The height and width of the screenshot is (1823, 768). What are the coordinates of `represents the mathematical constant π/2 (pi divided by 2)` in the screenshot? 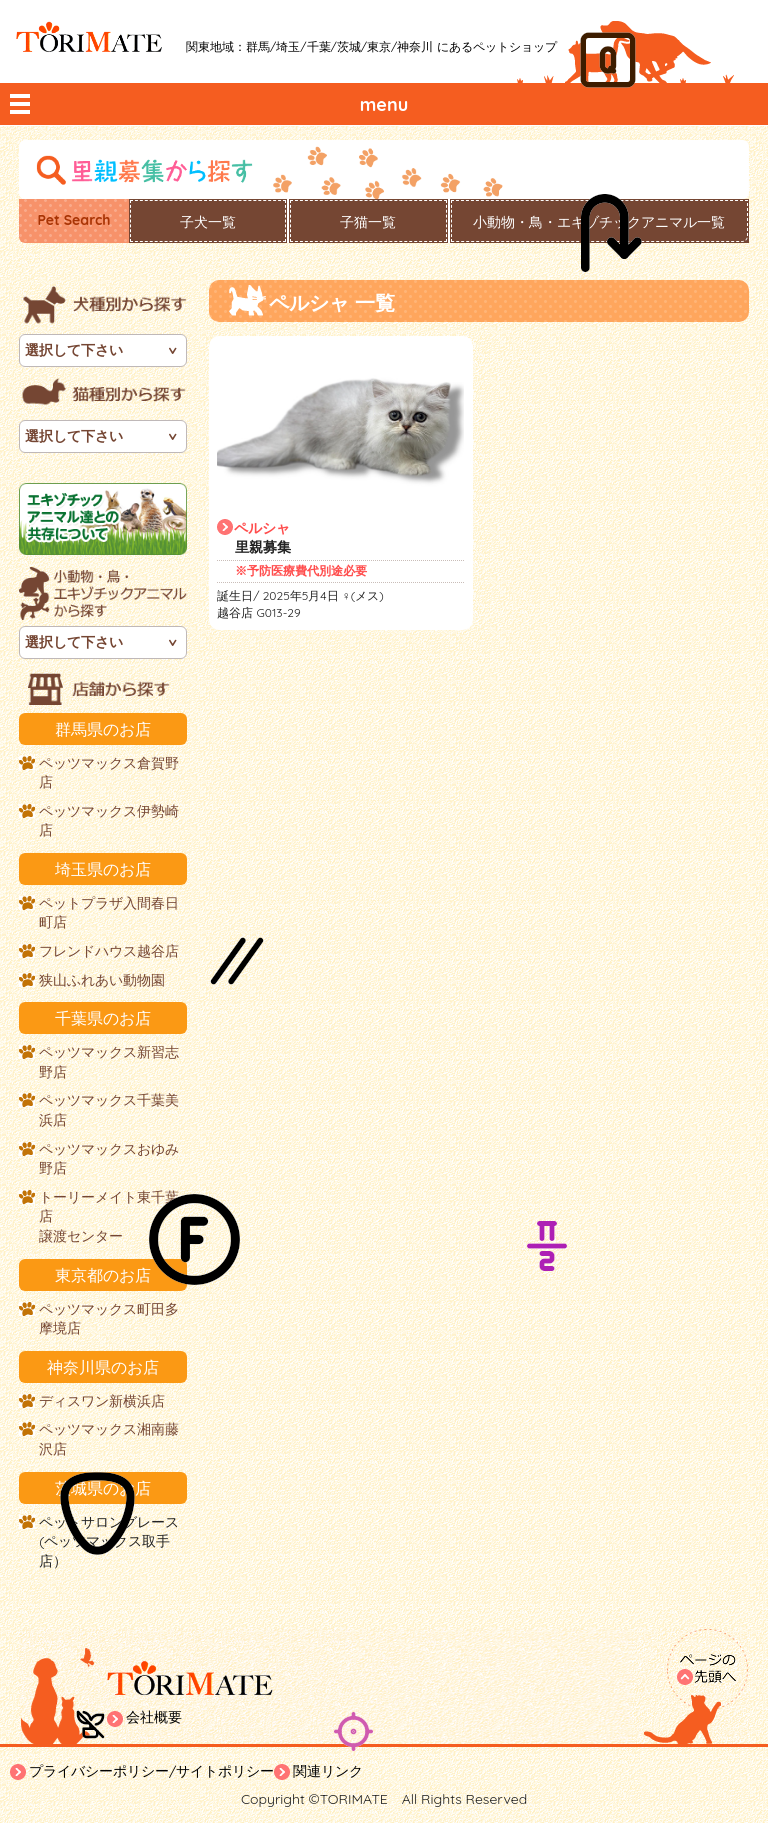 It's located at (547, 1246).